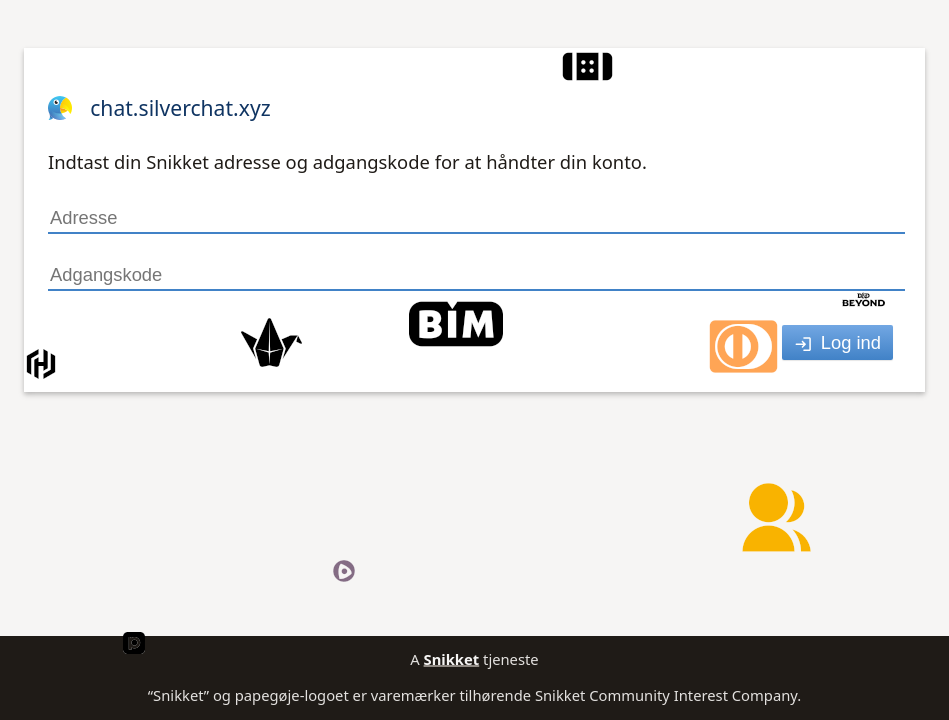  What do you see at coordinates (456, 324) in the screenshot?
I see `open the BIM store app` at bounding box center [456, 324].